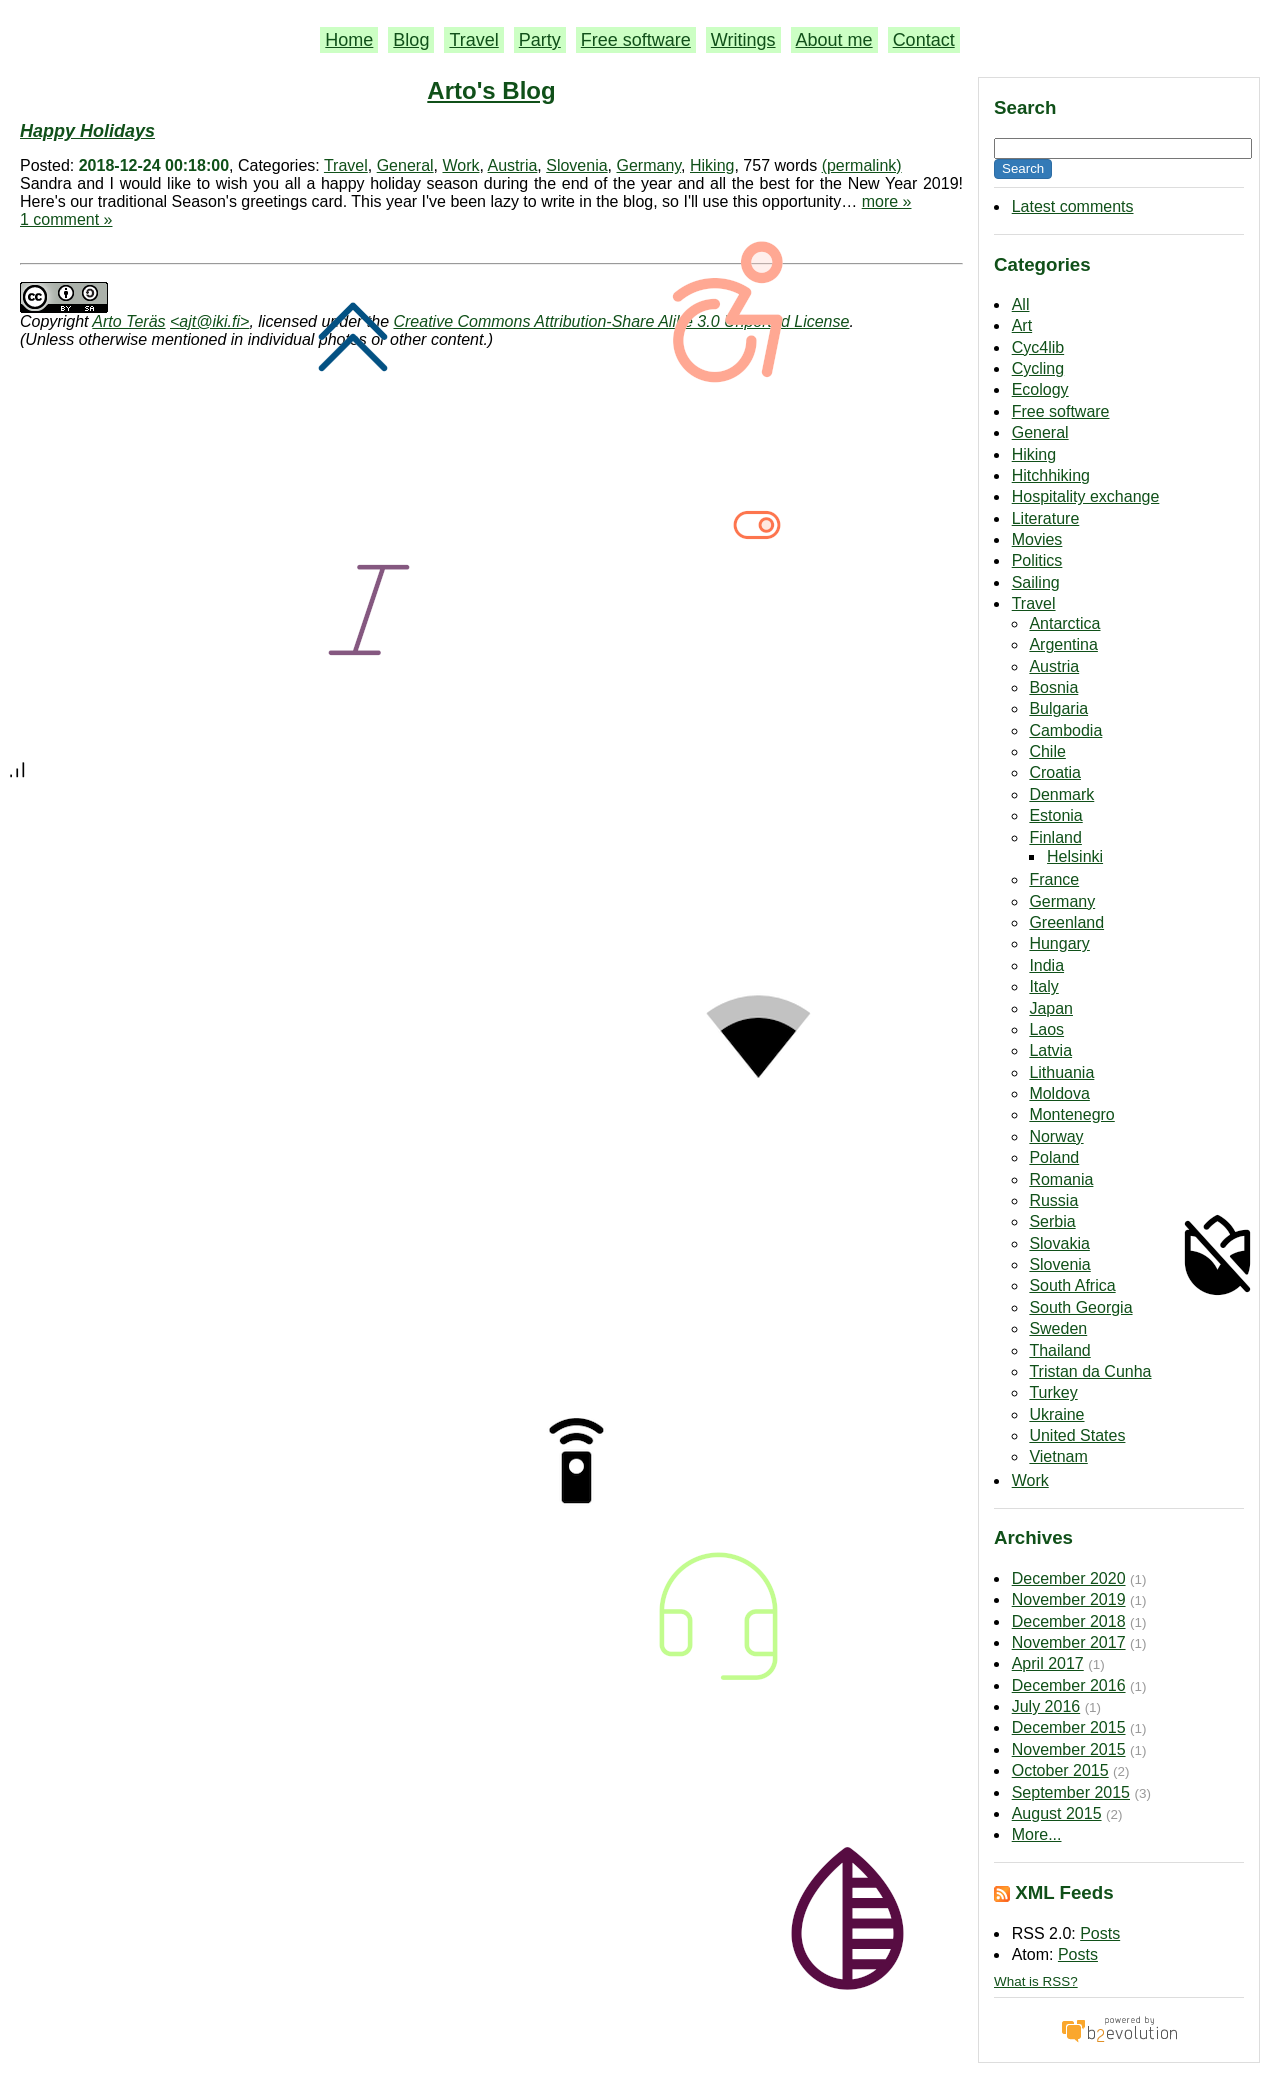 The image size is (1280, 2078). What do you see at coordinates (1217, 1256) in the screenshot?
I see `indicates grain-free or no grains` at bounding box center [1217, 1256].